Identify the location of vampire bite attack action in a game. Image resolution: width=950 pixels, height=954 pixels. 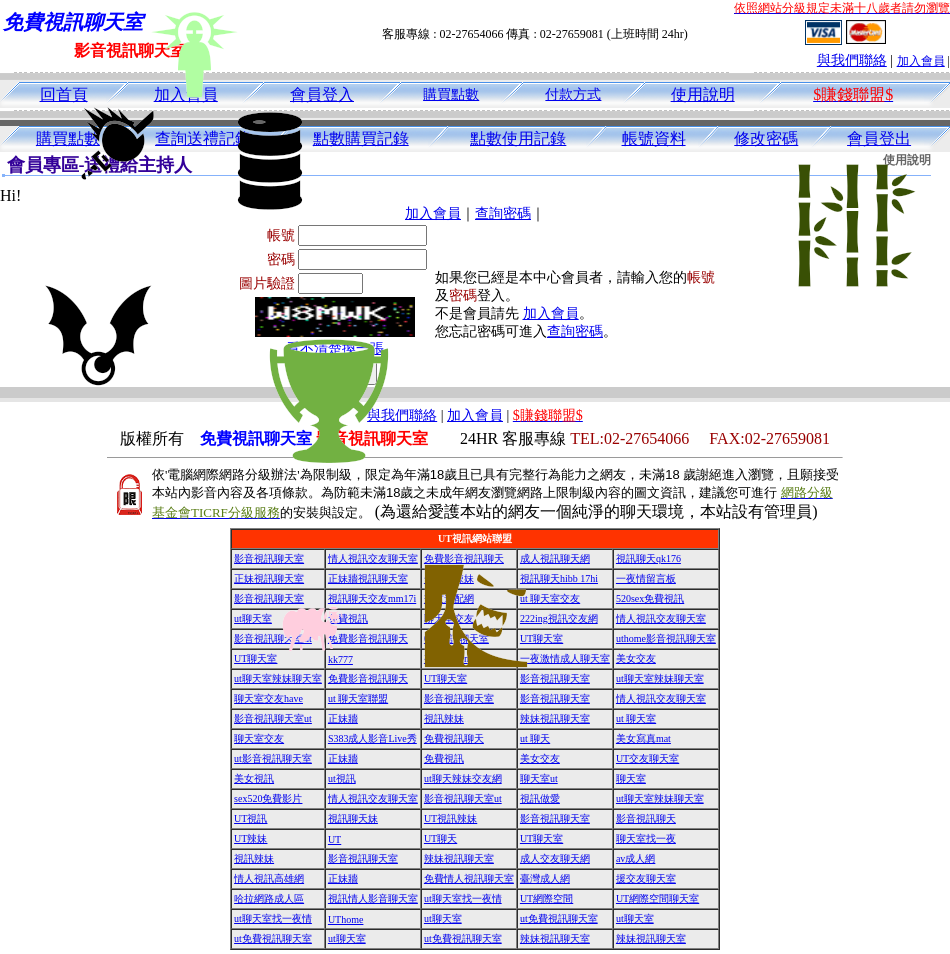
(476, 616).